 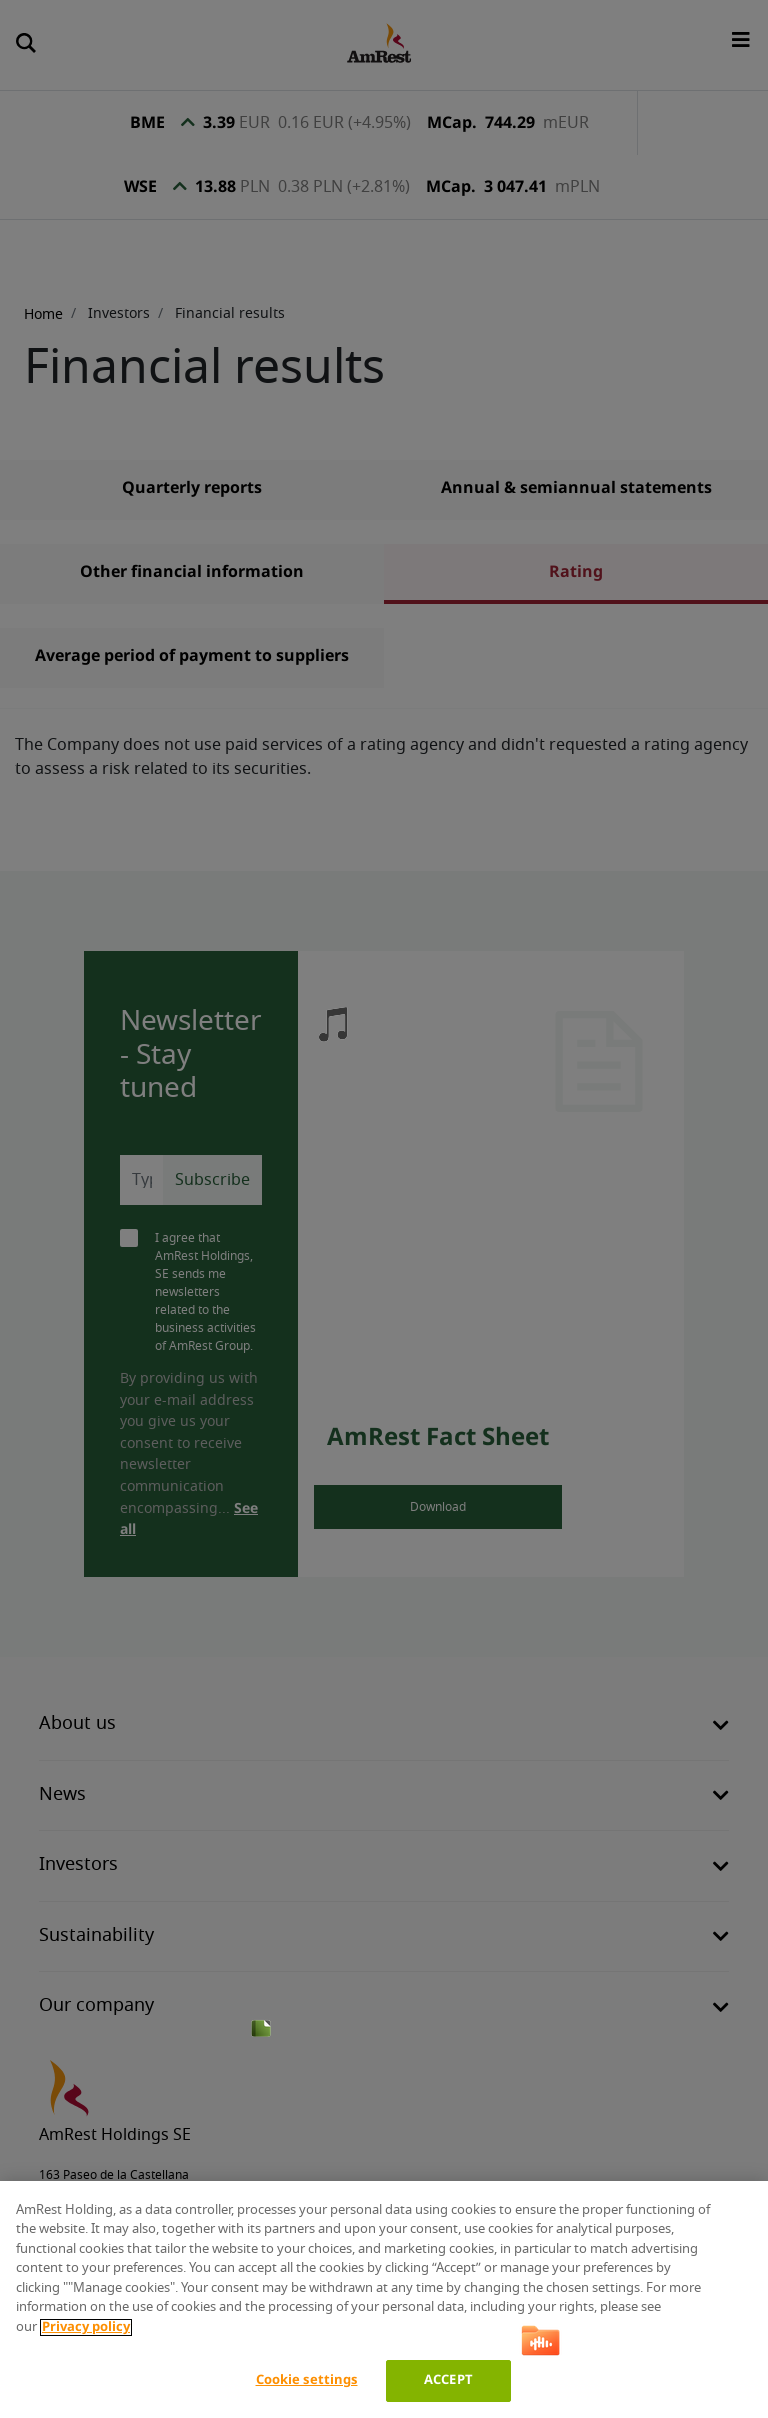 I want to click on change desktop wallpaper settings, so click(x=261, y=2028).